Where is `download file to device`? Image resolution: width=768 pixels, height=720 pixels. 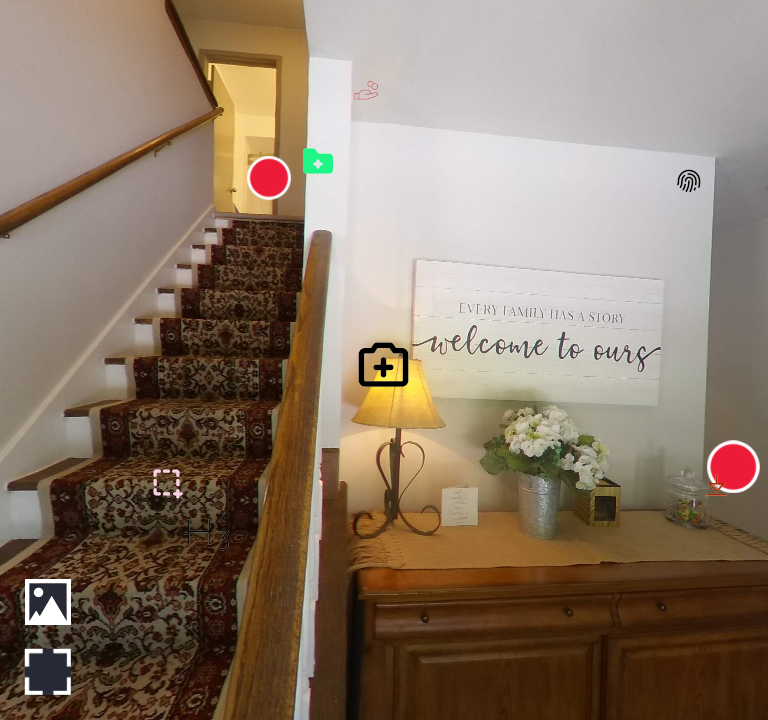 download file to device is located at coordinates (716, 485).